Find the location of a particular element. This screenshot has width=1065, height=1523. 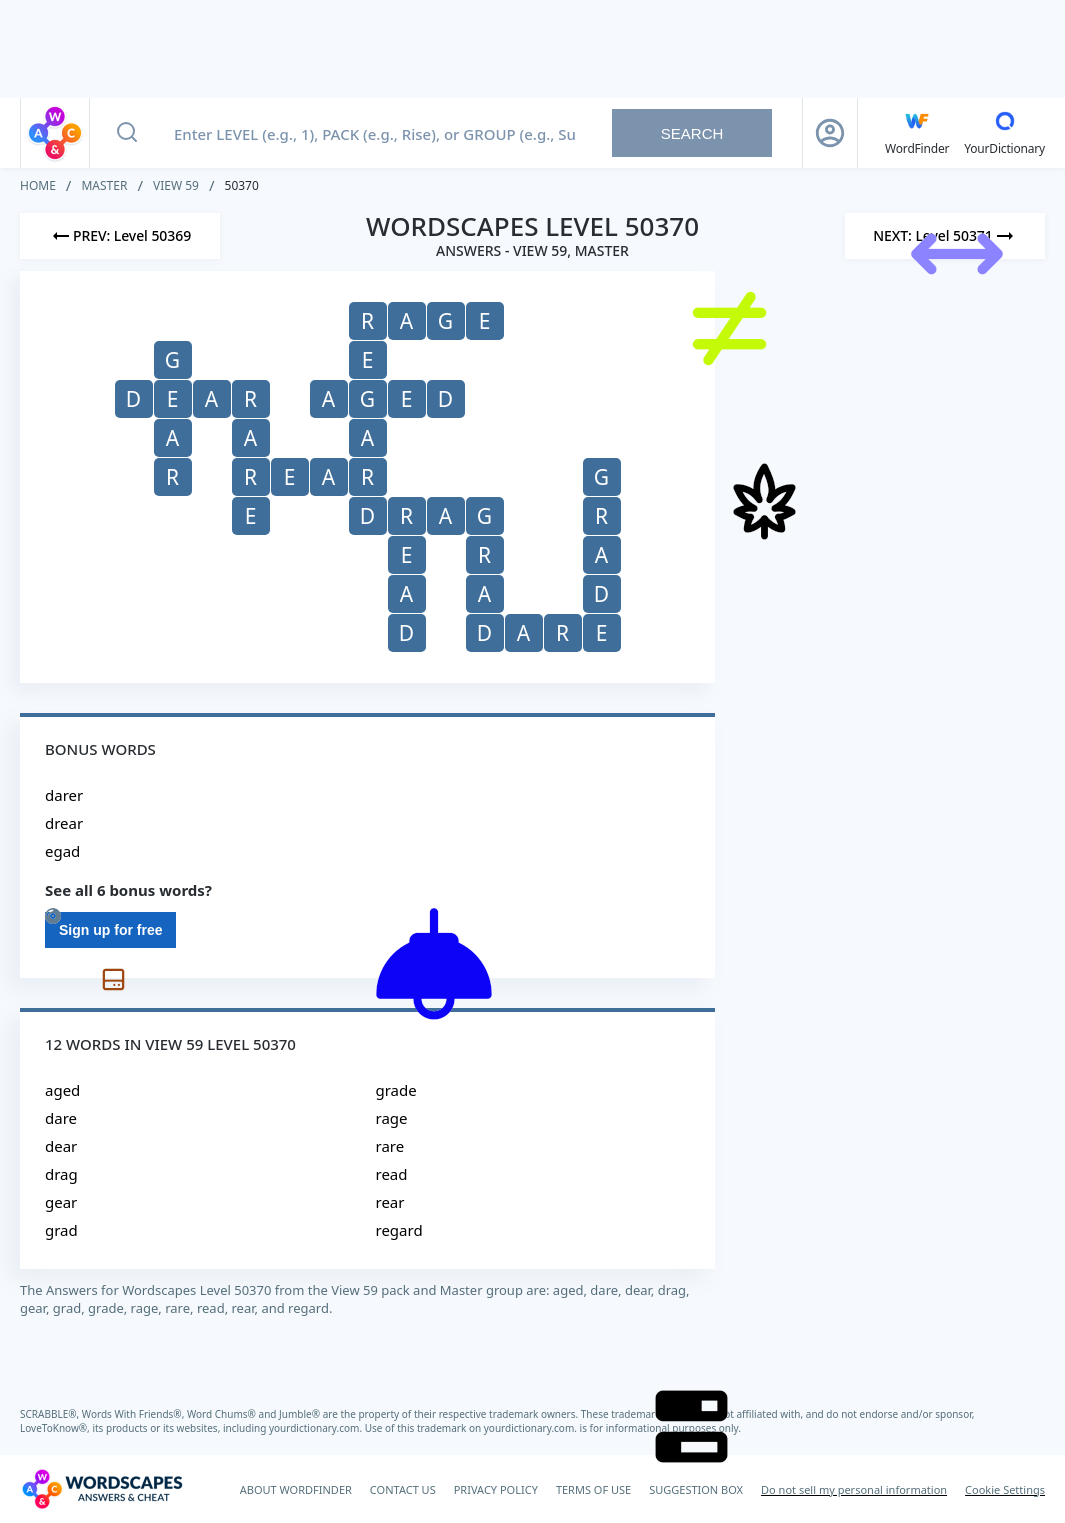

view task or download progress is located at coordinates (691, 1426).